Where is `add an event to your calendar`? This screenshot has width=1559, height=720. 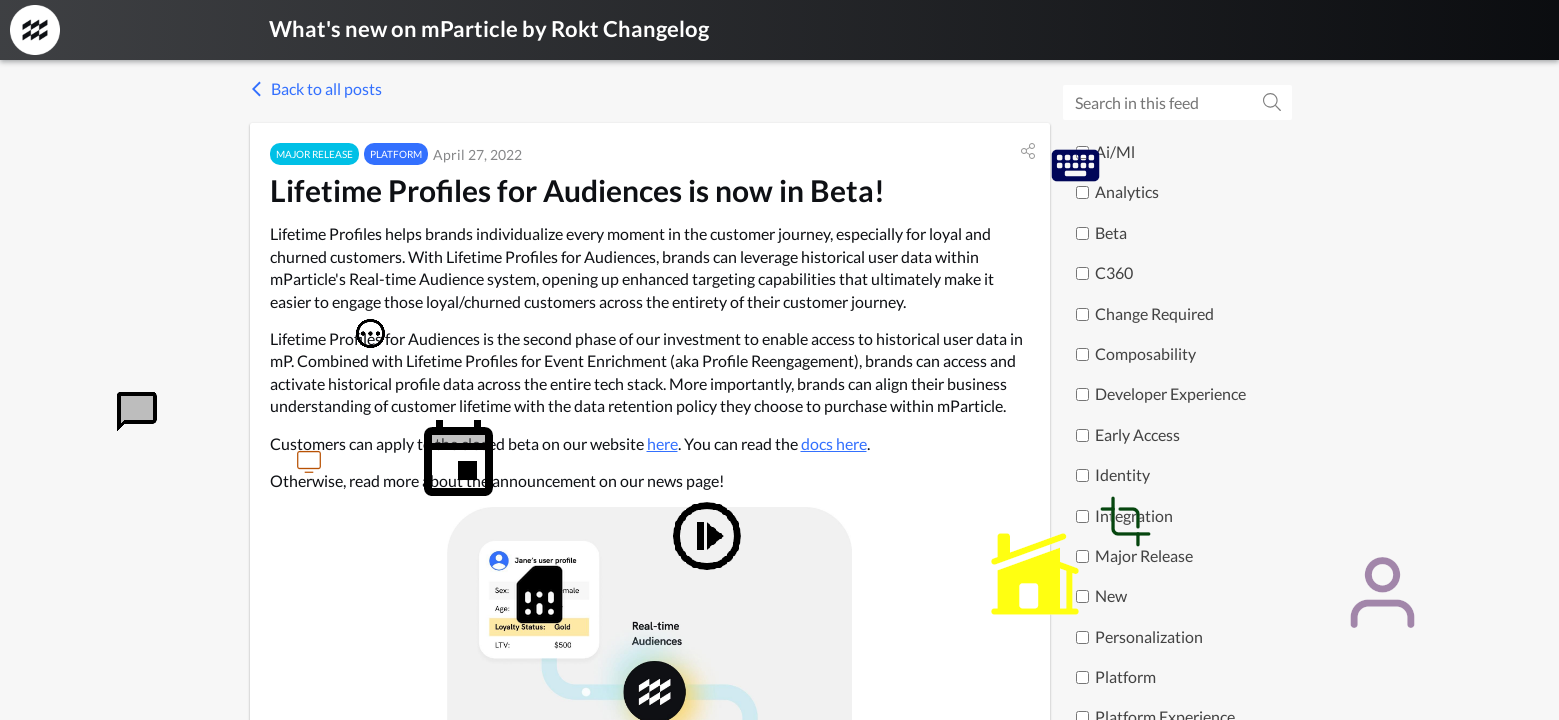 add an event to your calendar is located at coordinates (458, 461).